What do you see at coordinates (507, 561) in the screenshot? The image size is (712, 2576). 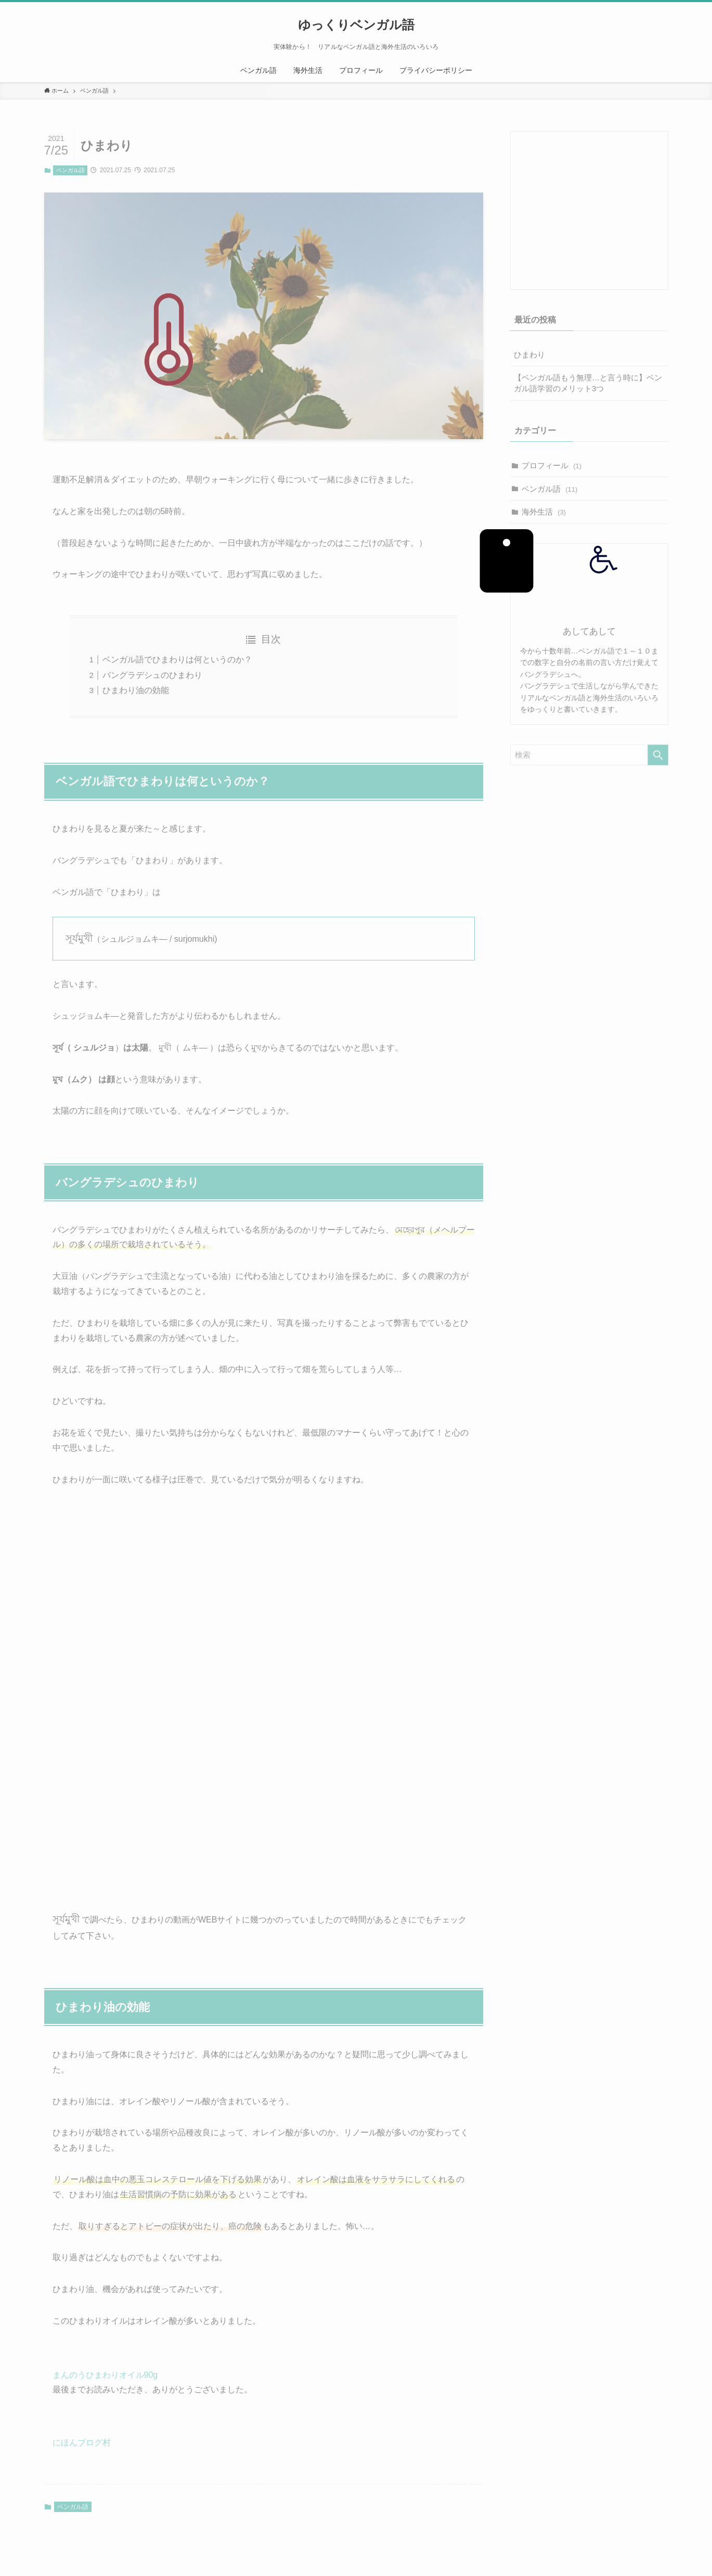 I see `access tablet camera settings` at bounding box center [507, 561].